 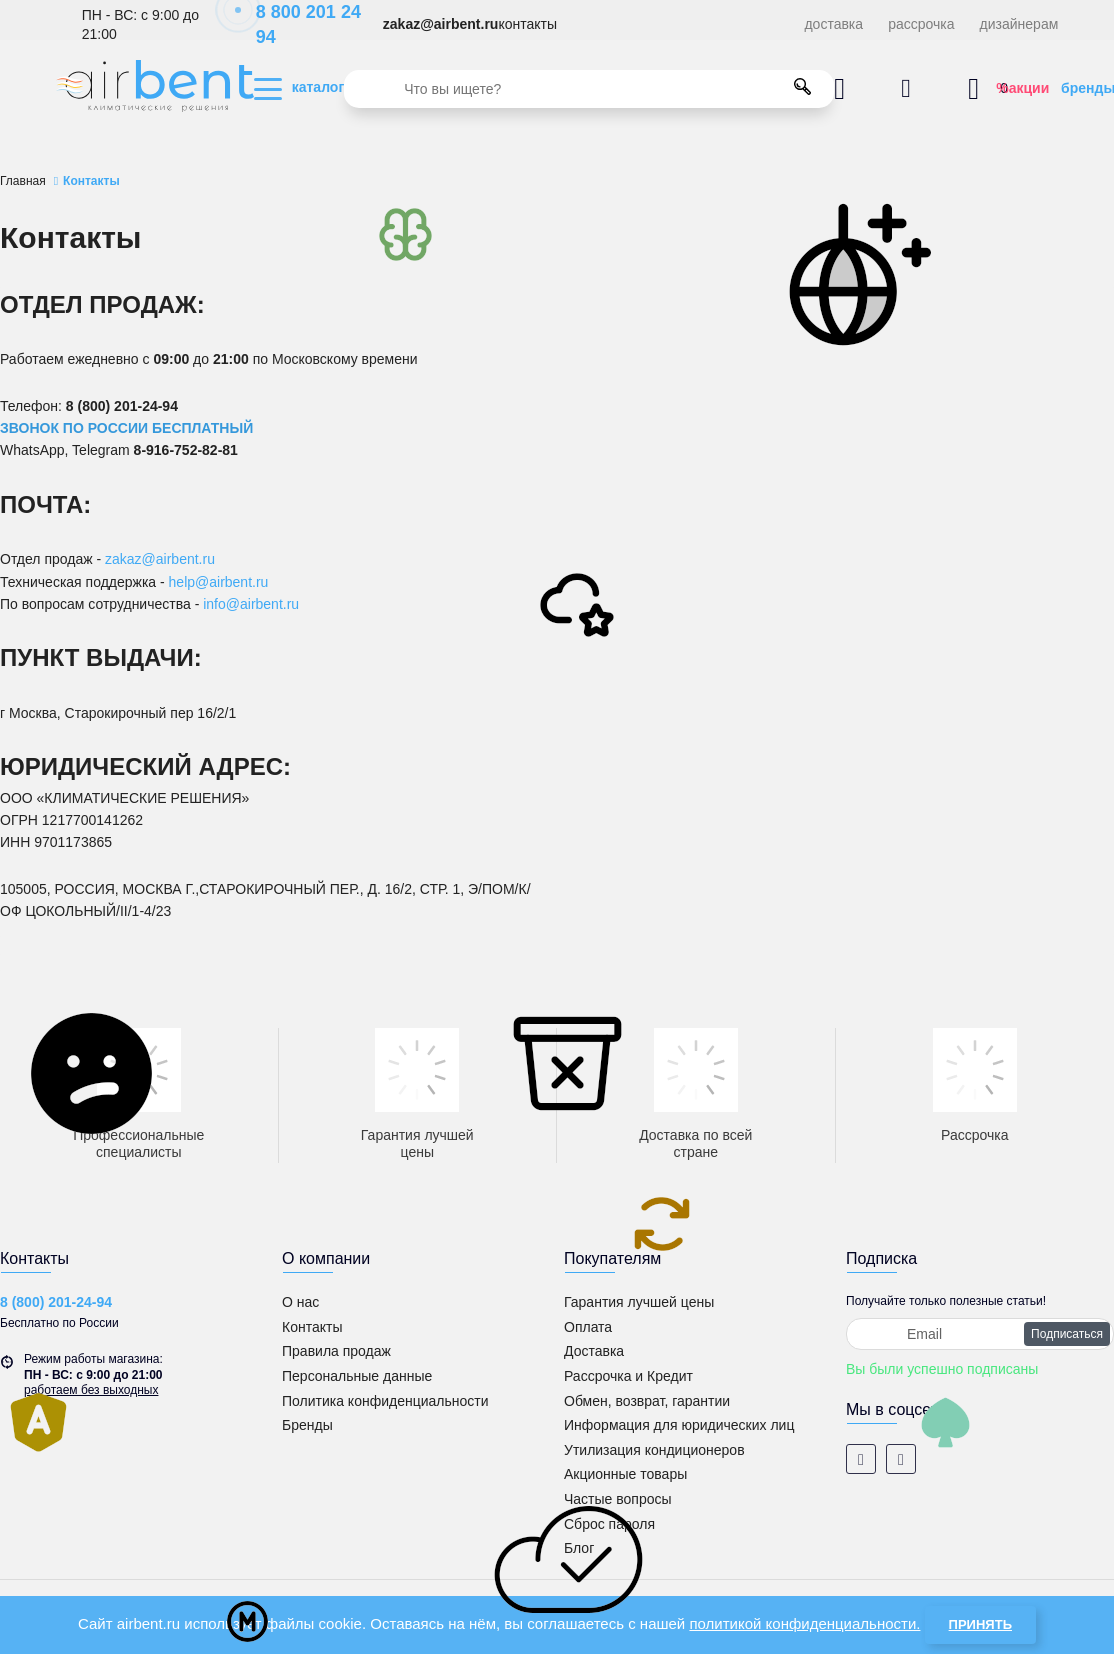 I want to click on access AI or smart features, so click(x=405, y=234).